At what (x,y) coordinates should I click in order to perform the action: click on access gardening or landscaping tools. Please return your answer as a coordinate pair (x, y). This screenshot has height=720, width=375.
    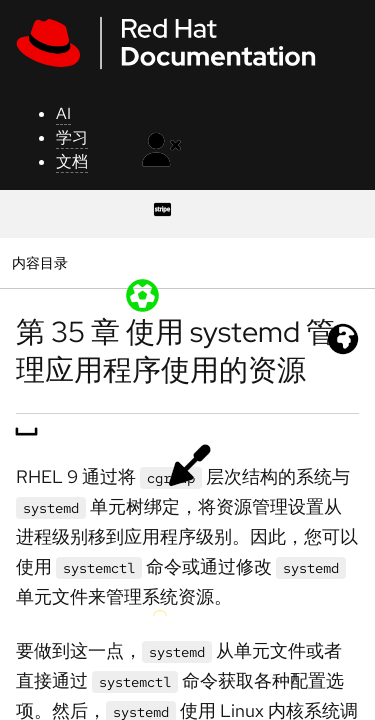
    Looking at the image, I should click on (188, 466).